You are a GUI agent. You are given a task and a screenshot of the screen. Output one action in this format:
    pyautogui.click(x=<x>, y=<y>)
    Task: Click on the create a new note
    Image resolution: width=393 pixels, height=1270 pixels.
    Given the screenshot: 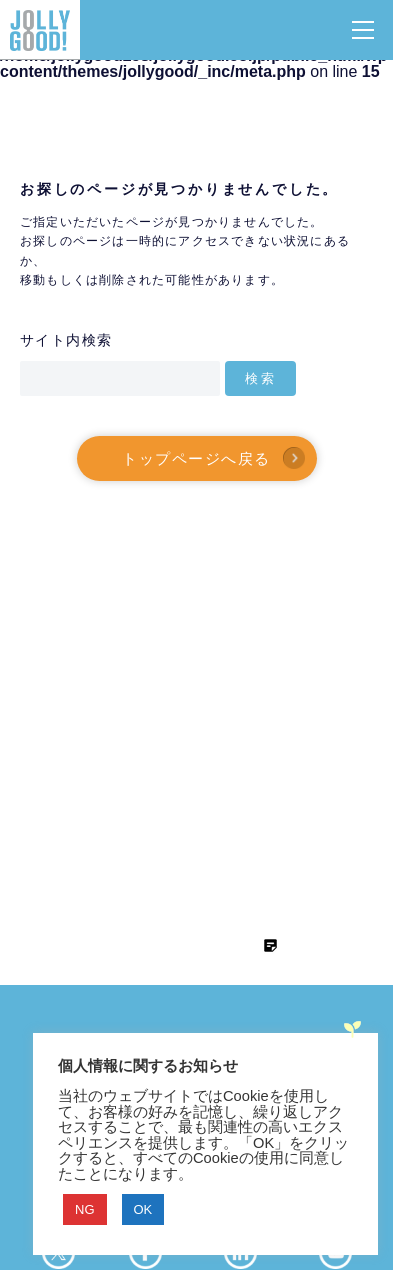 What is the action you would take?
    pyautogui.click(x=270, y=945)
    